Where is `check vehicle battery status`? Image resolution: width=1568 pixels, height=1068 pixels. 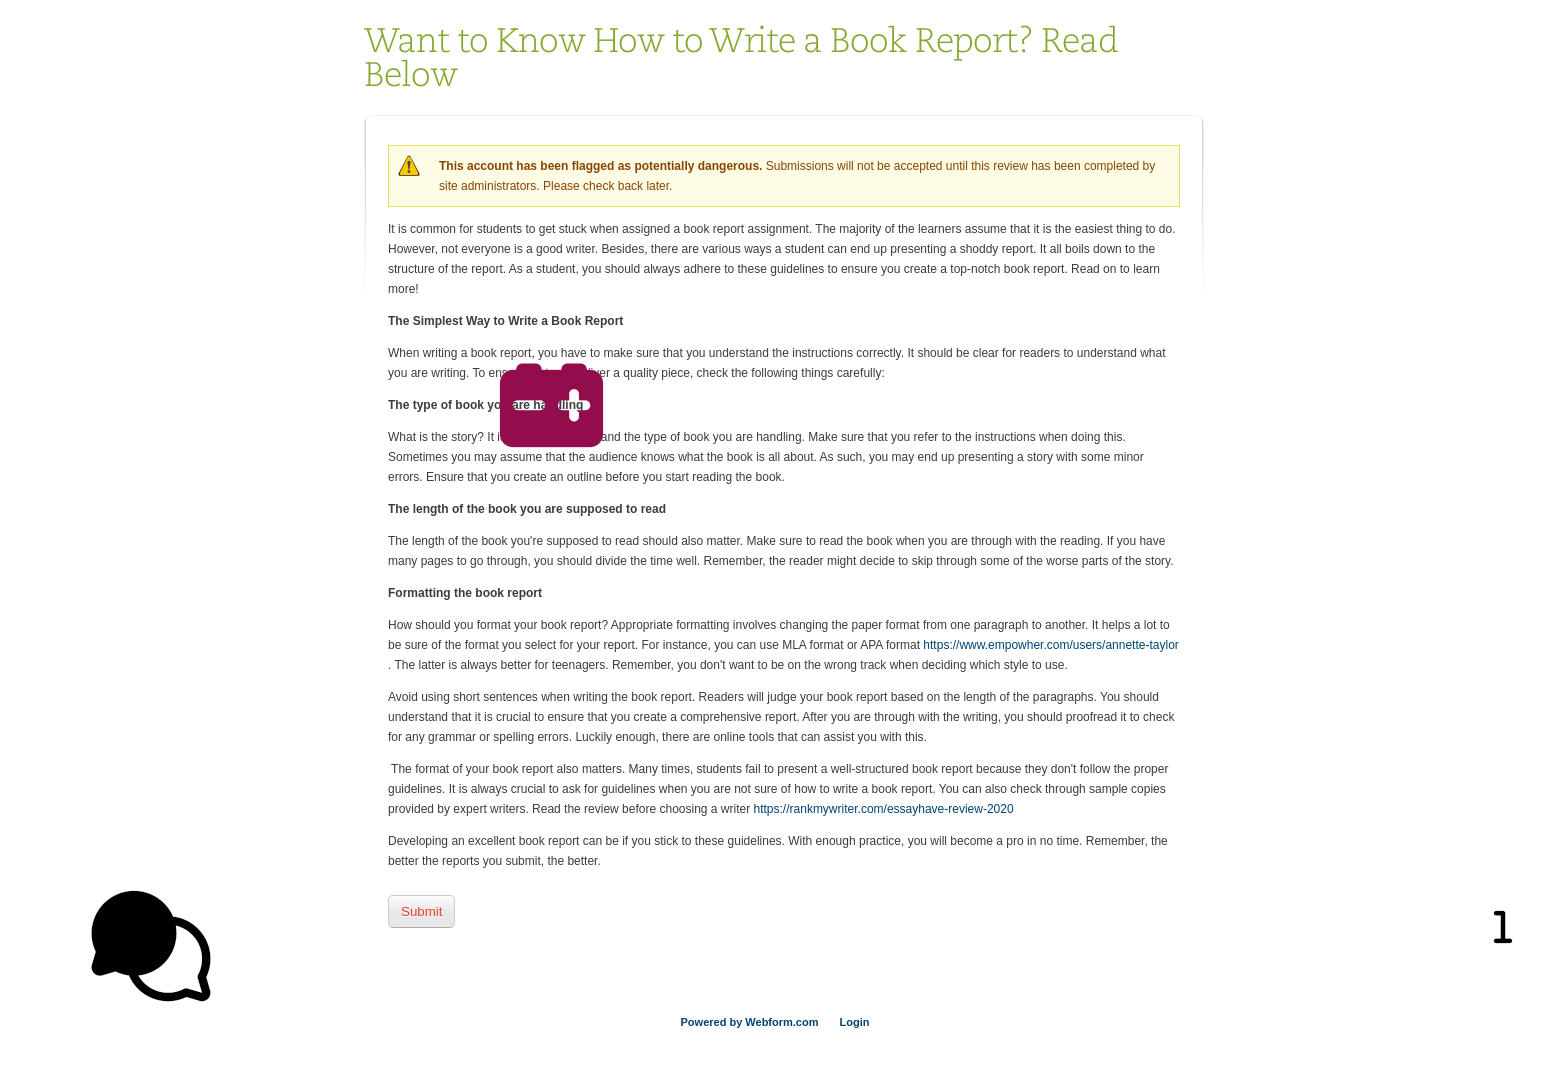 check vehicle battery status is located at coordinates (551, 408).